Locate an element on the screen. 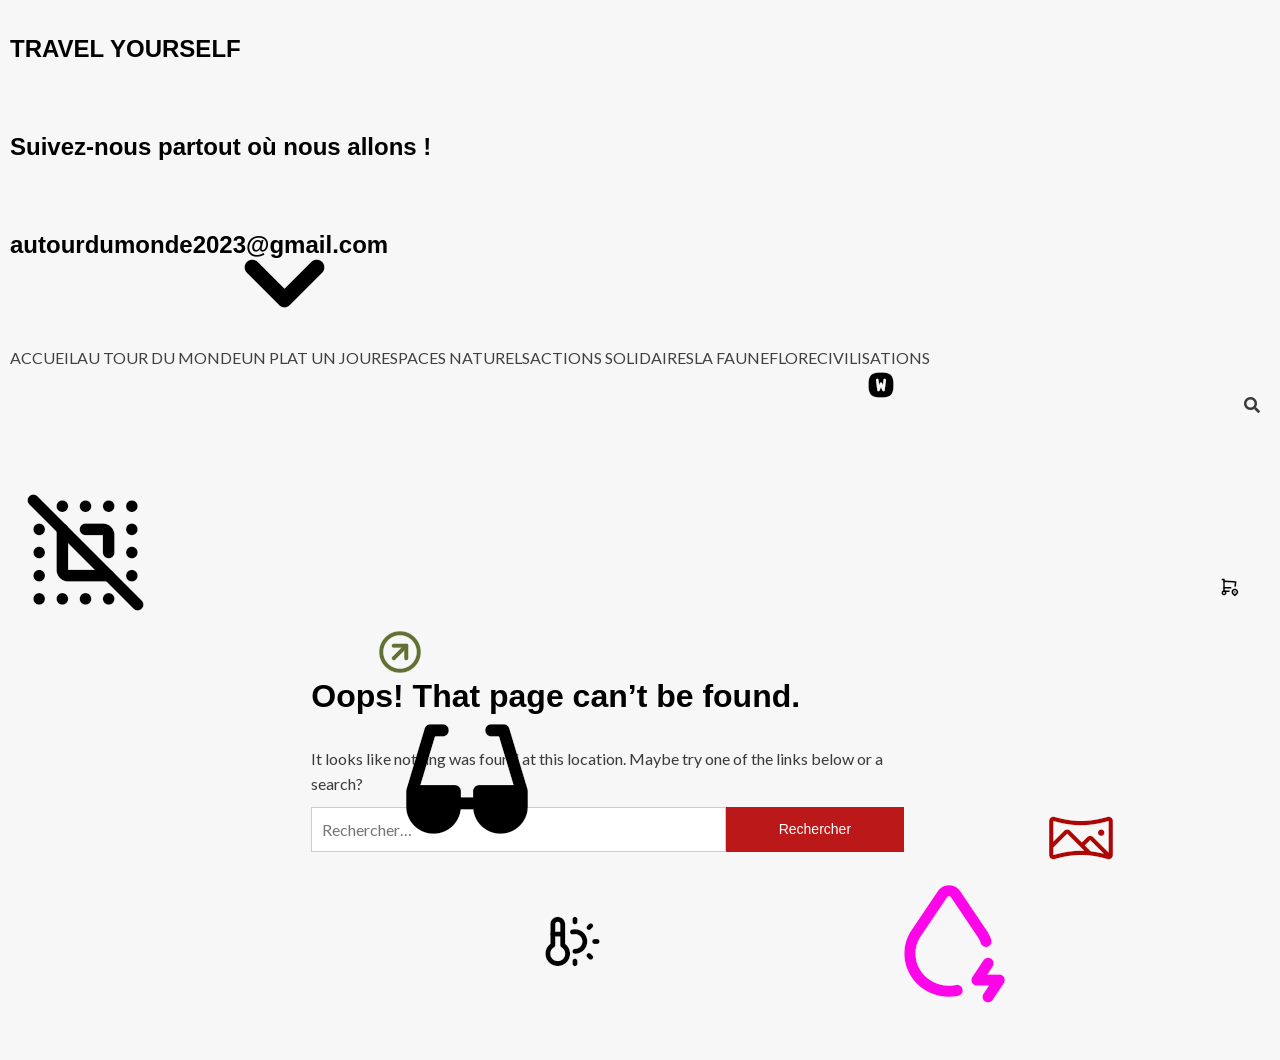 The image size is (1280, 1060). deselect all items is located at coordinates (85, 552).